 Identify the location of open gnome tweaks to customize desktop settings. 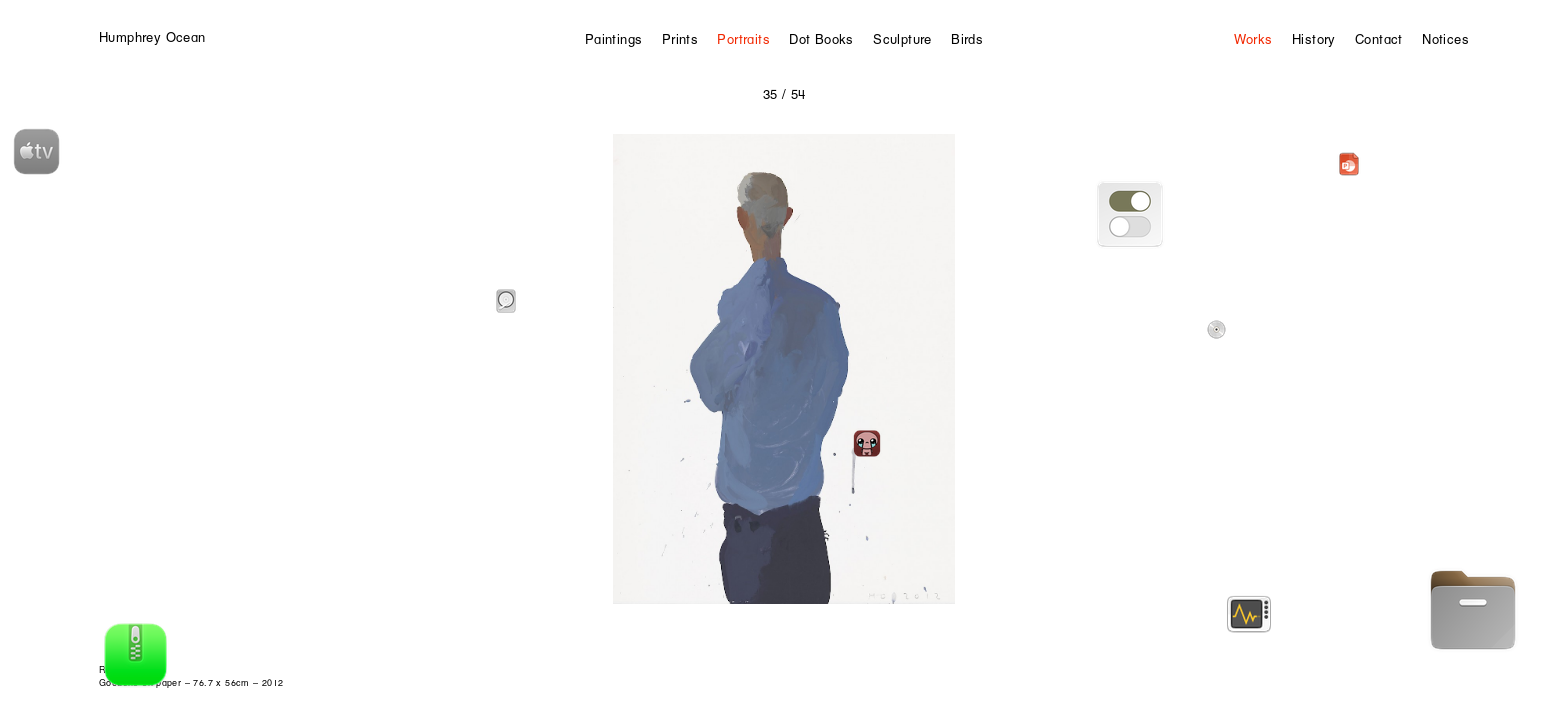
(1130, 214).